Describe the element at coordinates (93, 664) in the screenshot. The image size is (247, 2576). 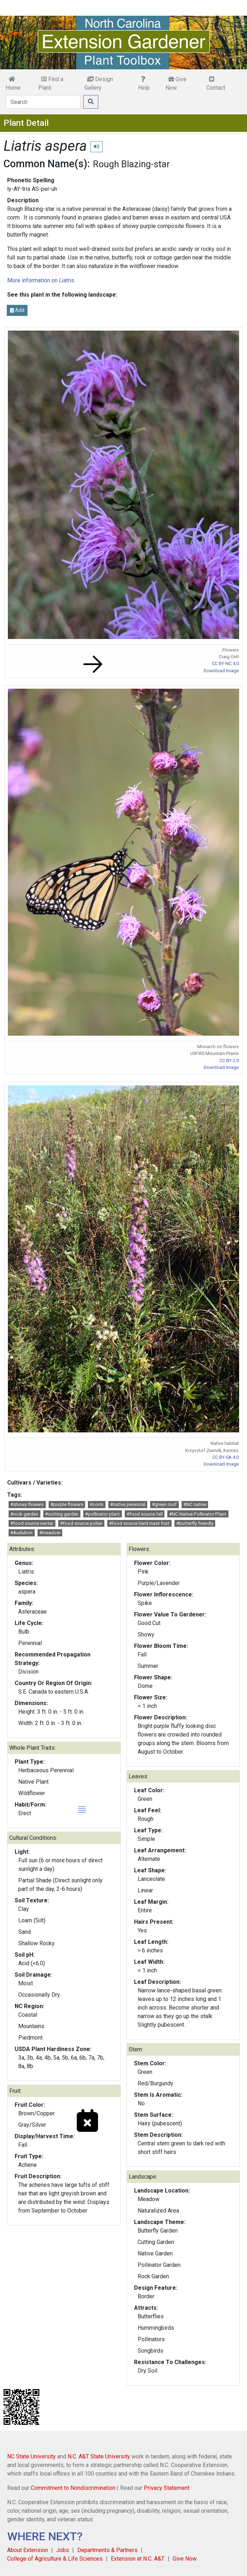
I see `navigate to the next item or page` at that location.